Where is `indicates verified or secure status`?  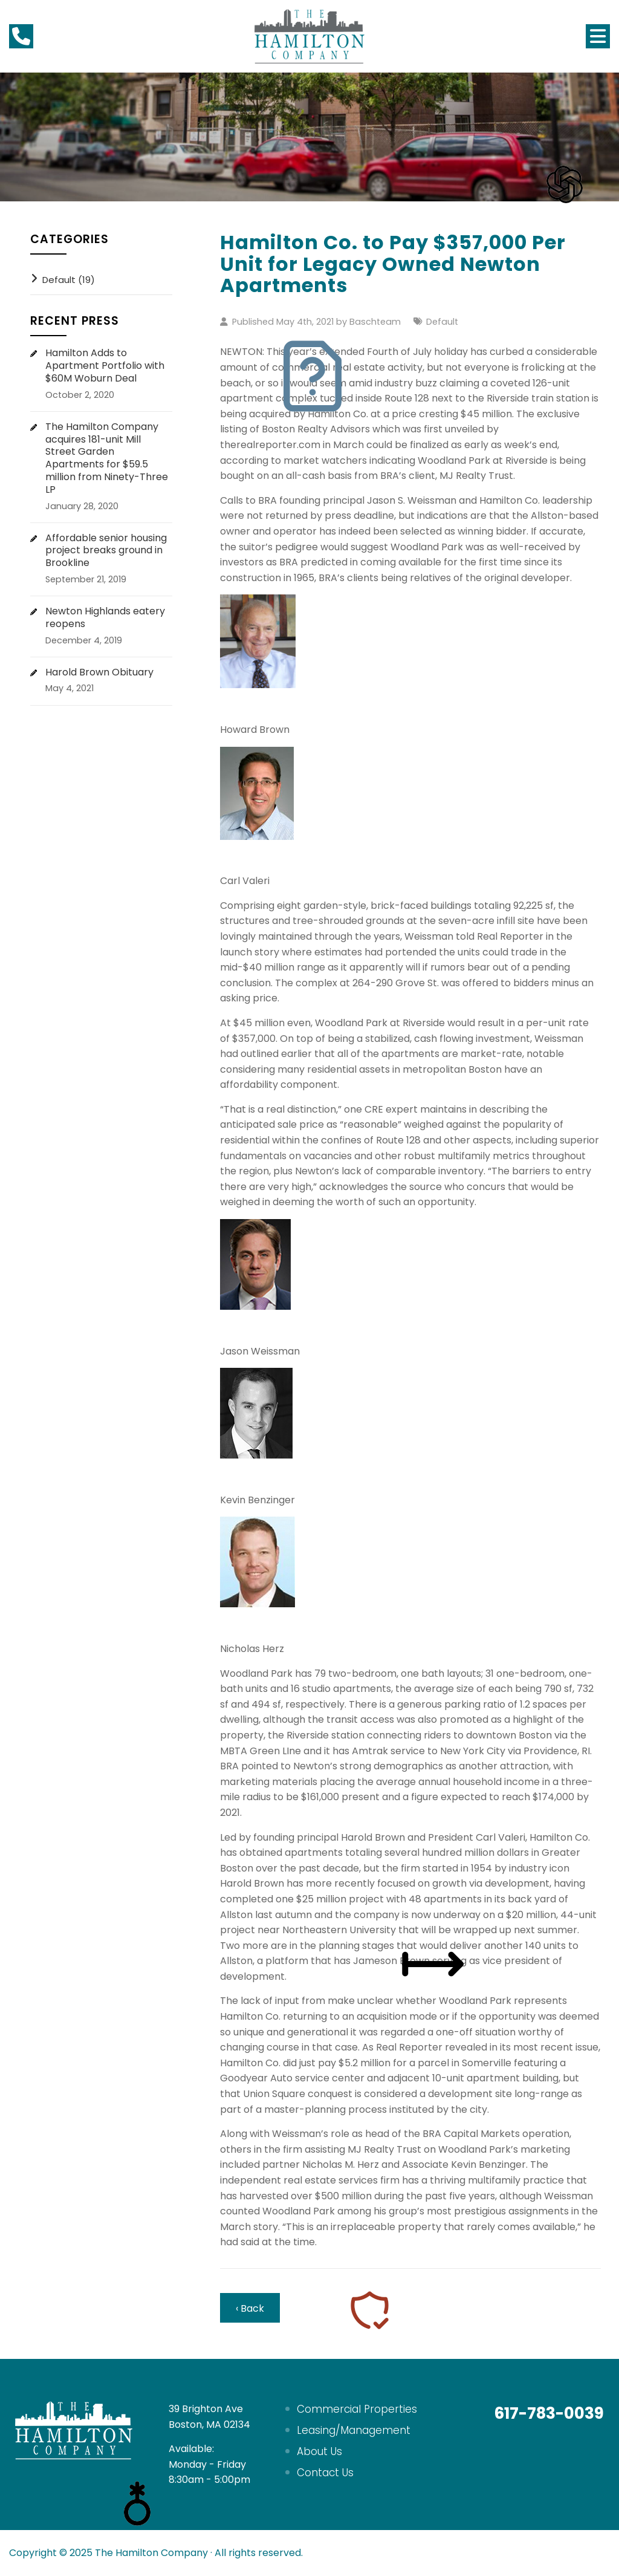
indicates verified or secure status is located at coordinates (369, 2310).